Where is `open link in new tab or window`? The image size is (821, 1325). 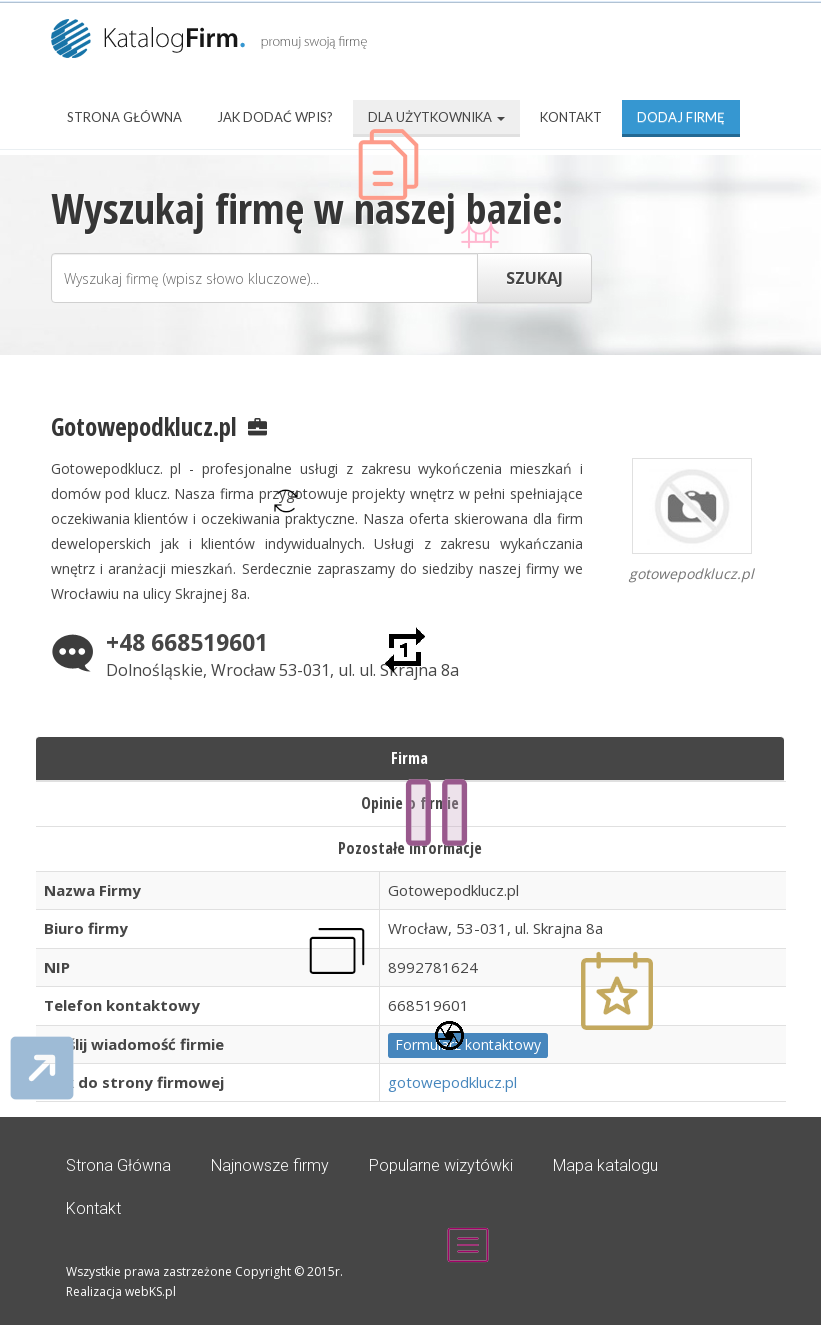 open link in new tab or window is located at coordinates (42, 1068).